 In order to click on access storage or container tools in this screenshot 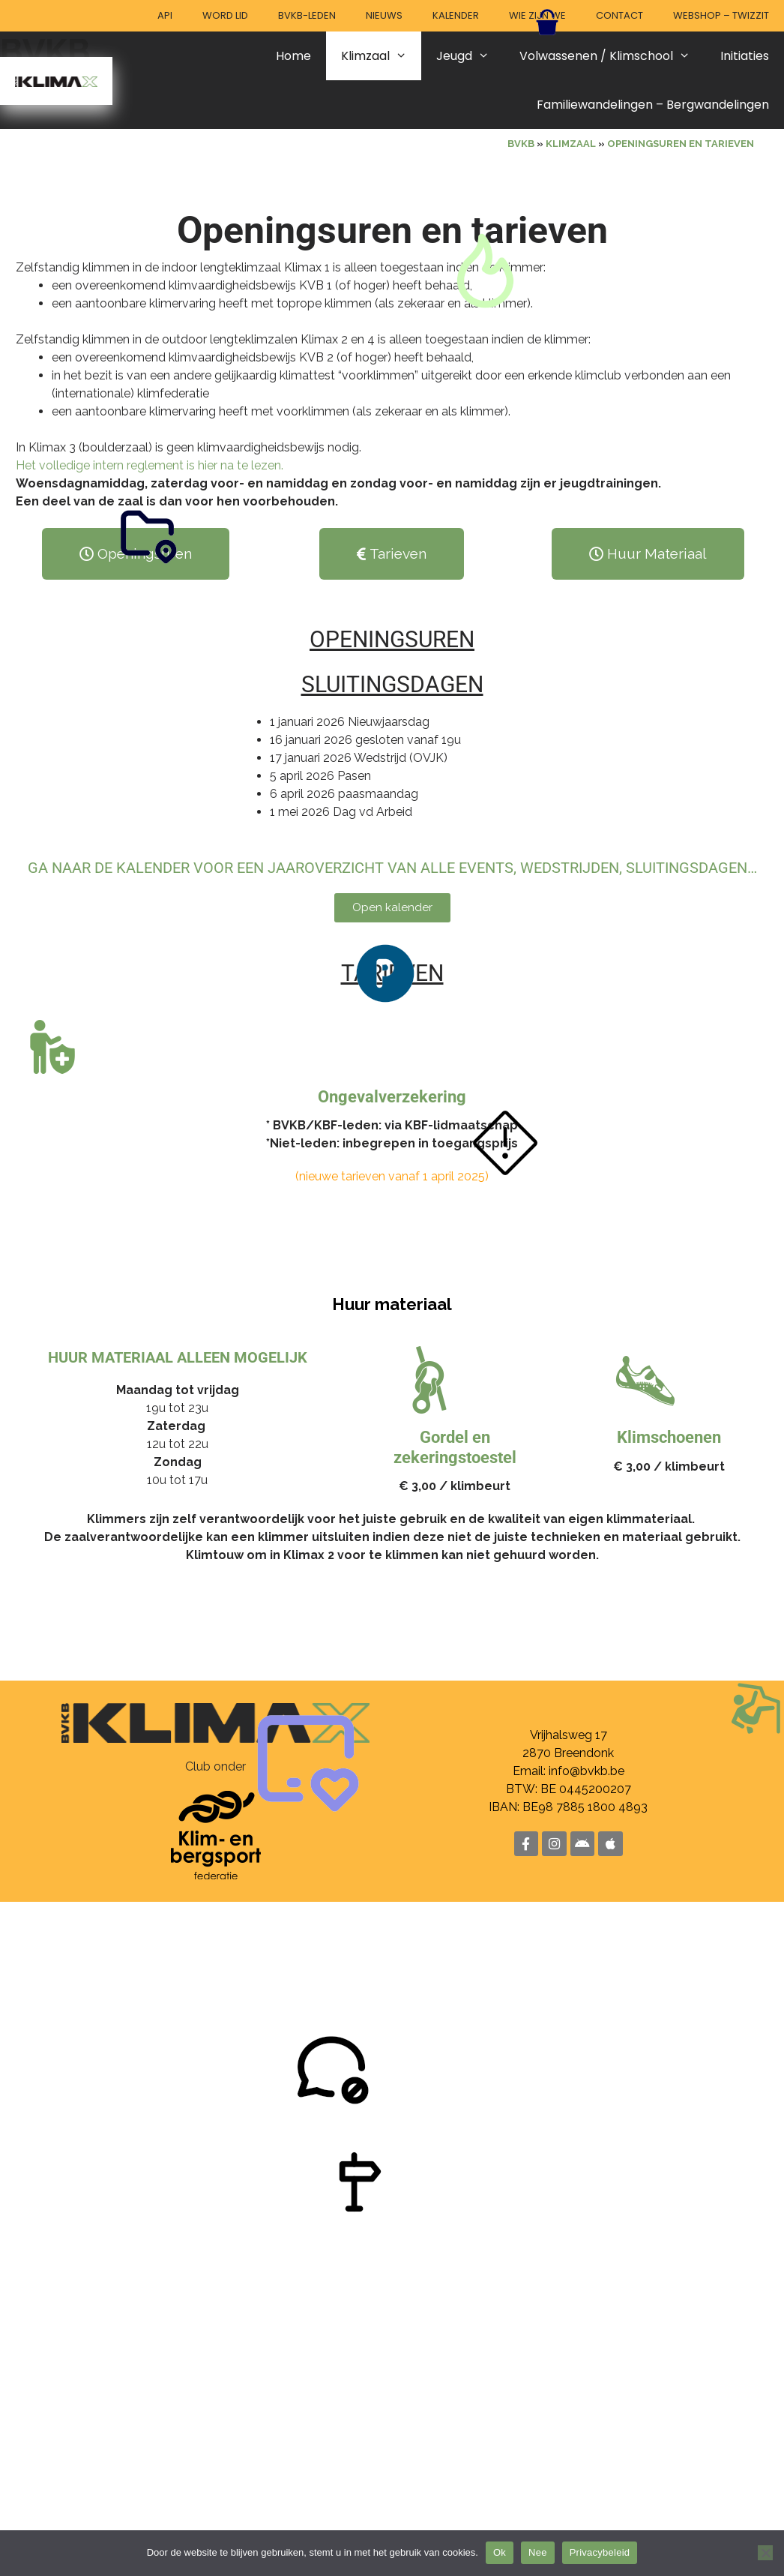, I will do `click(547, 22)`.